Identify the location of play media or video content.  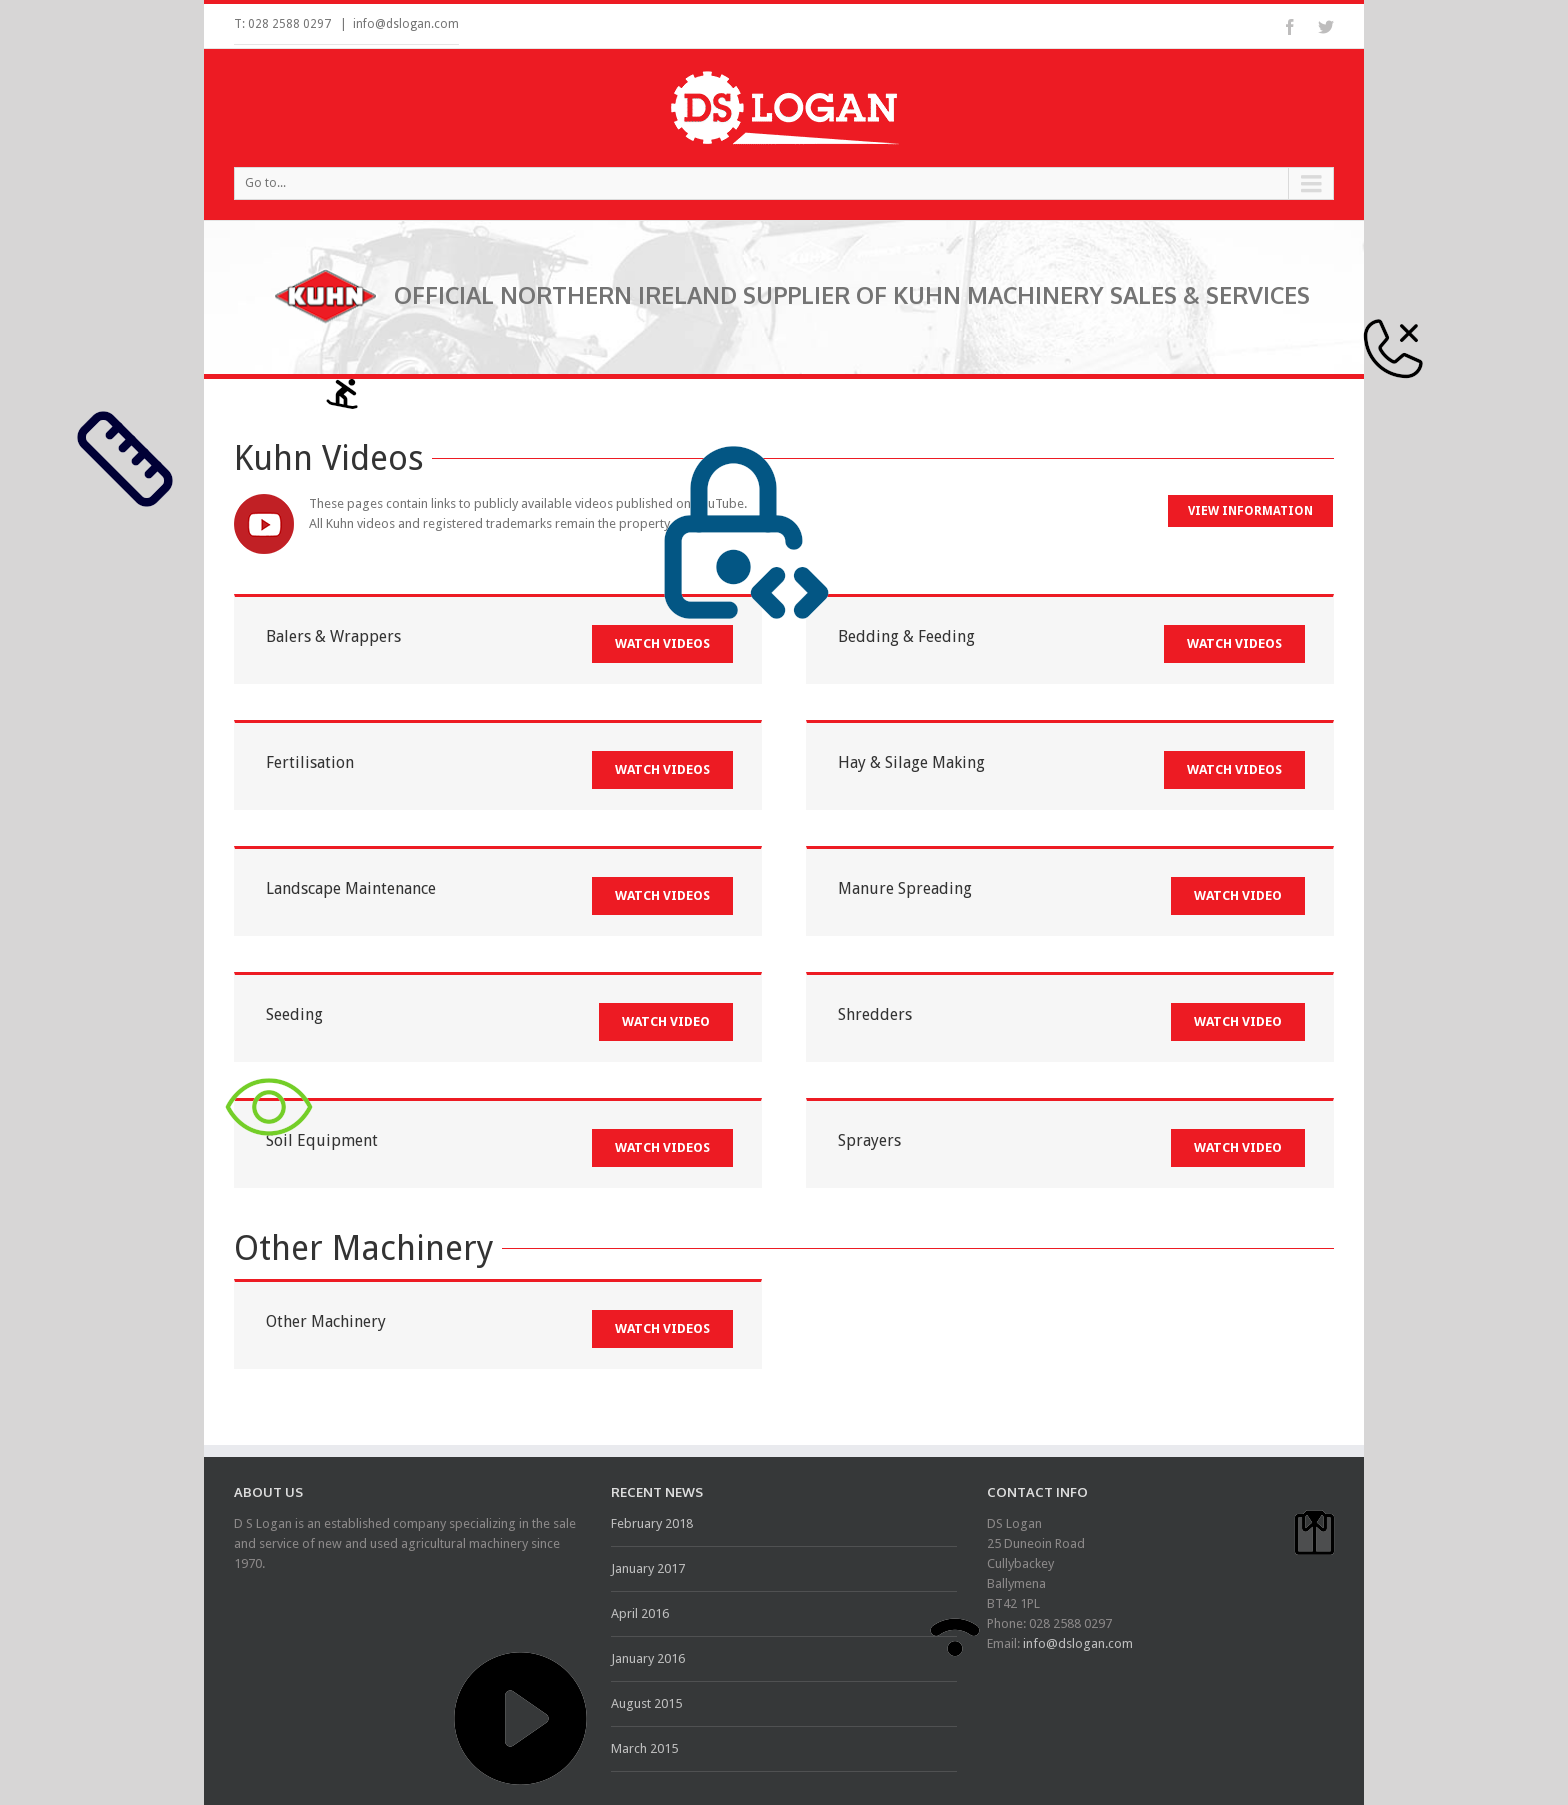
(520, 1718).